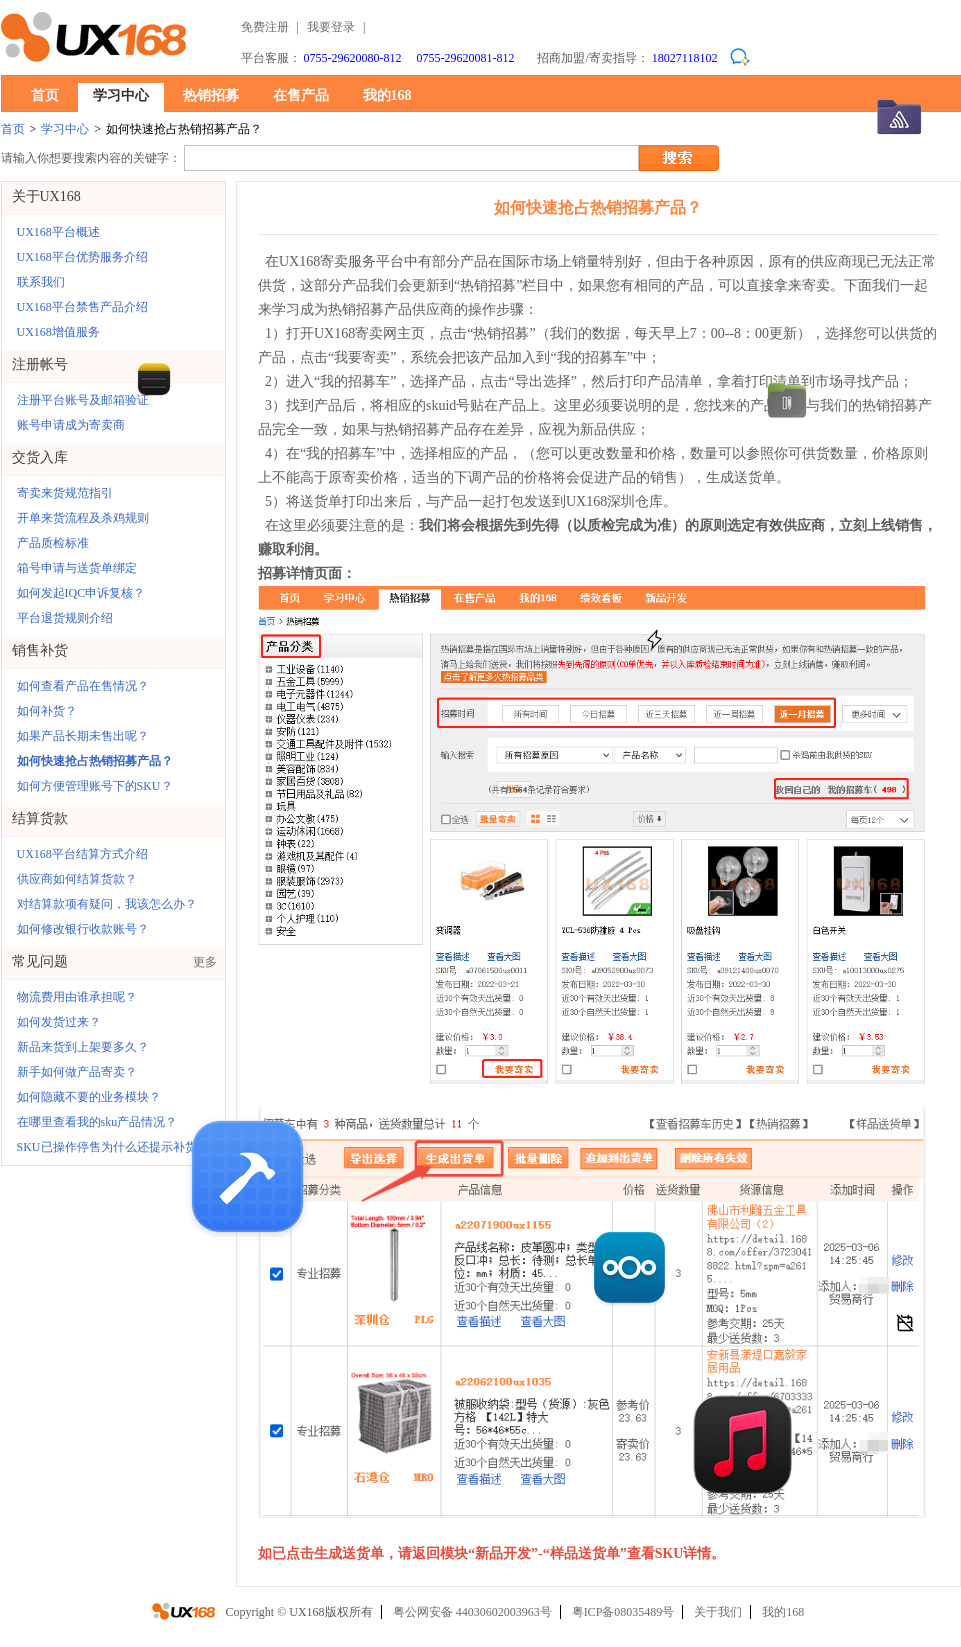 The width and height of the screenshot is (961, 1647). Describe the element at coordinates (899, 118) in the screenshot. I see `folder containing sentry error monitoring projects` at that location.